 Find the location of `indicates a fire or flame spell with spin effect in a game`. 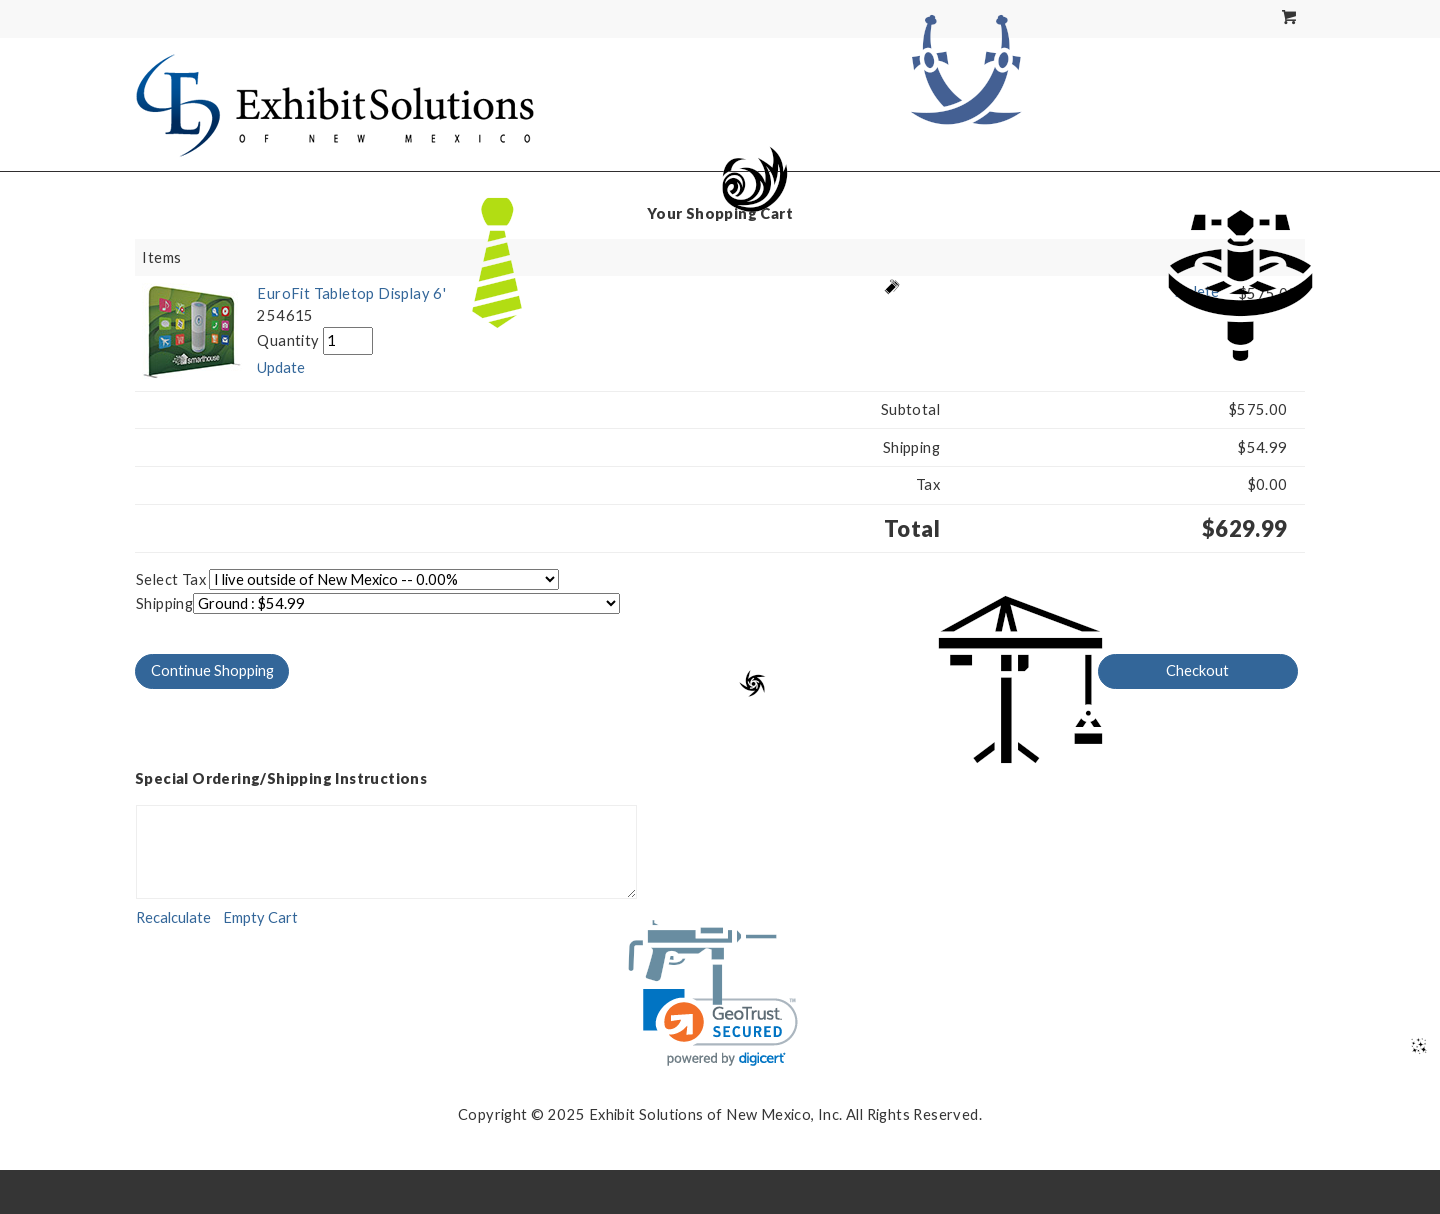

indicates a fire or flame spell with spin effect in a game is located at coordinates (755, 179).